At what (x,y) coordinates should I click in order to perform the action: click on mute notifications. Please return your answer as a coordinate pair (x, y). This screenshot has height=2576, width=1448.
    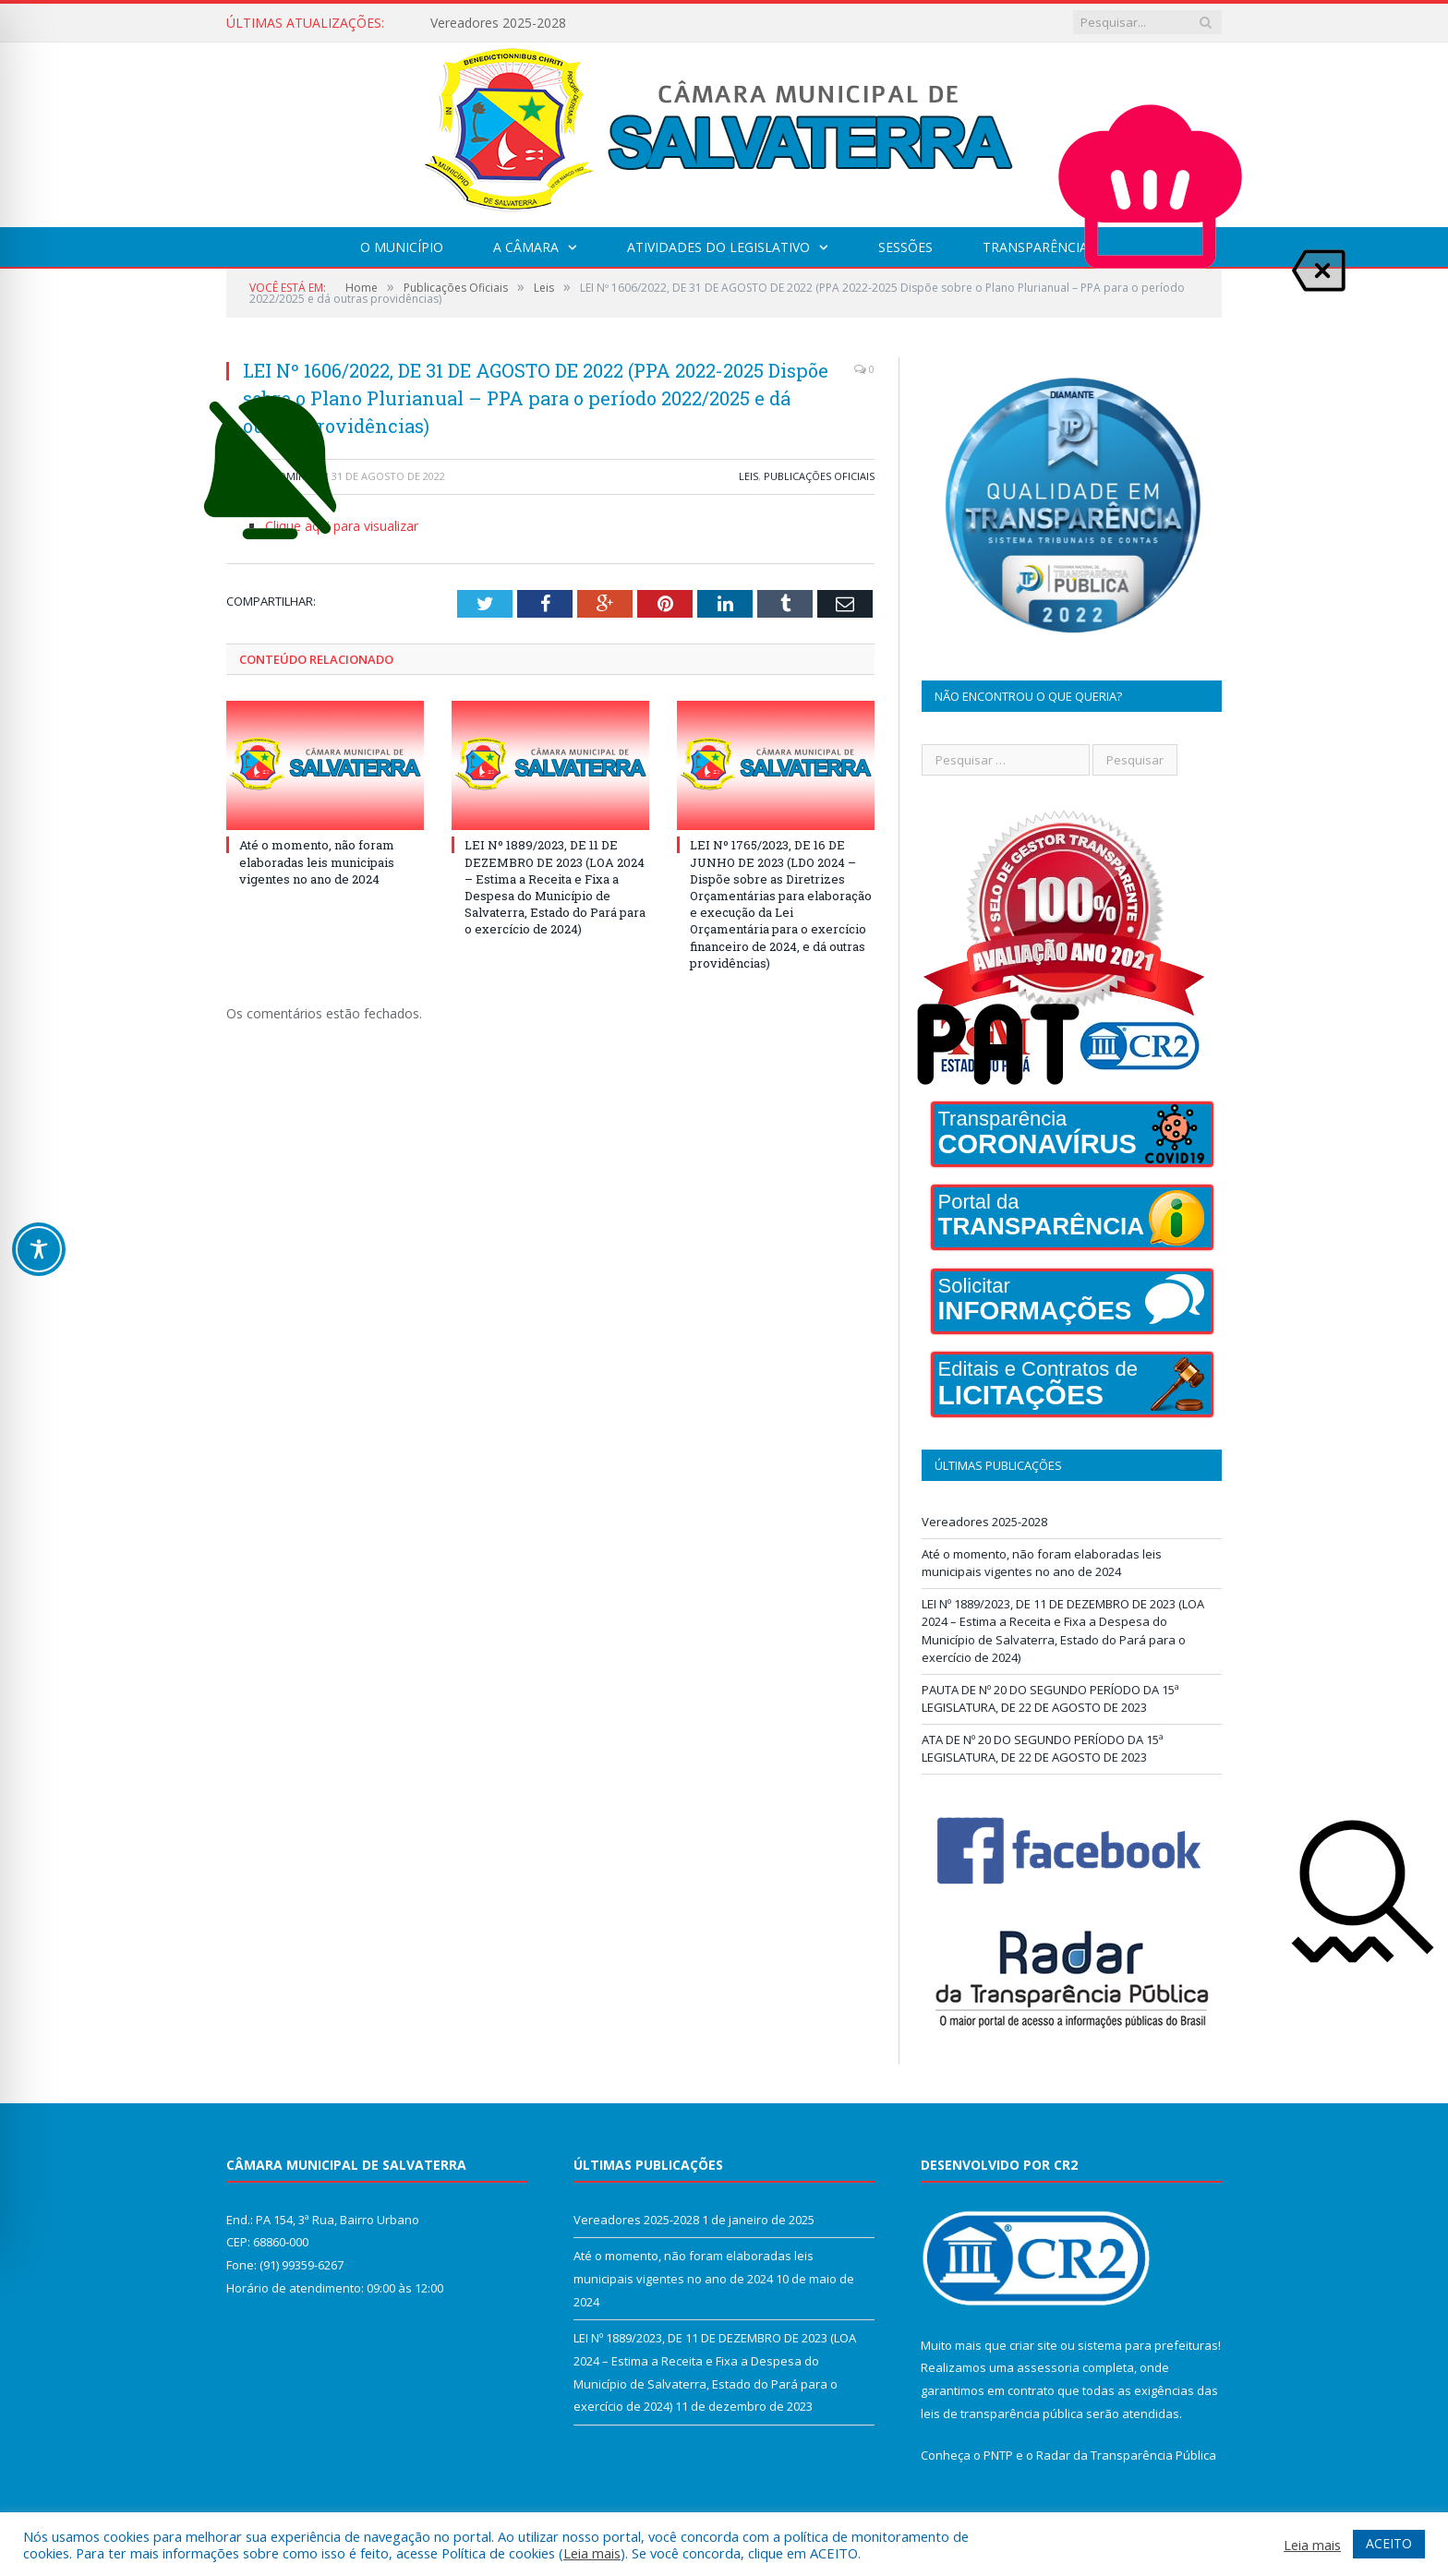
    Looking at the image, I should click on (270, 467).